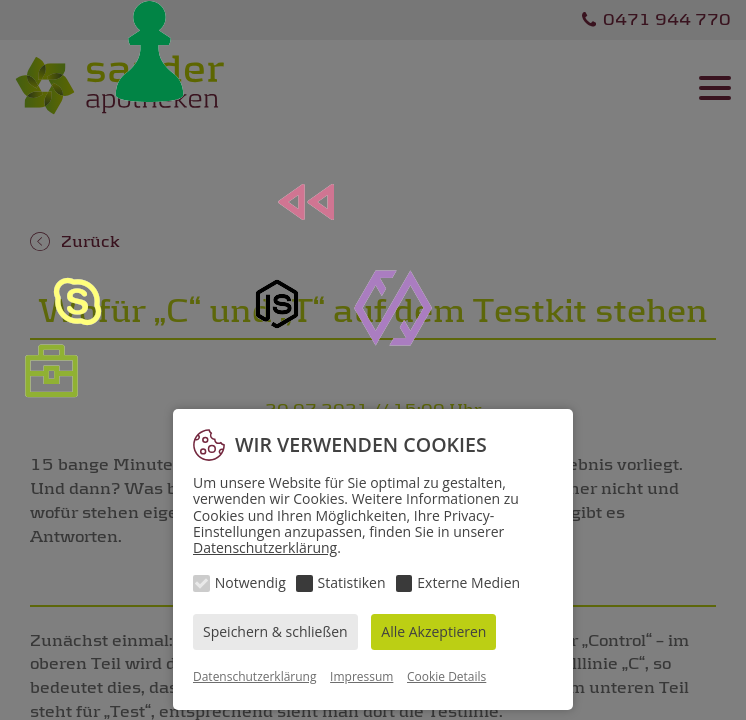 This screenshot has height=720, width=746. What do you see at coordinates (149, 51) in the screenshot?
I see `open chess.com app` at bounding box center [149, 51].